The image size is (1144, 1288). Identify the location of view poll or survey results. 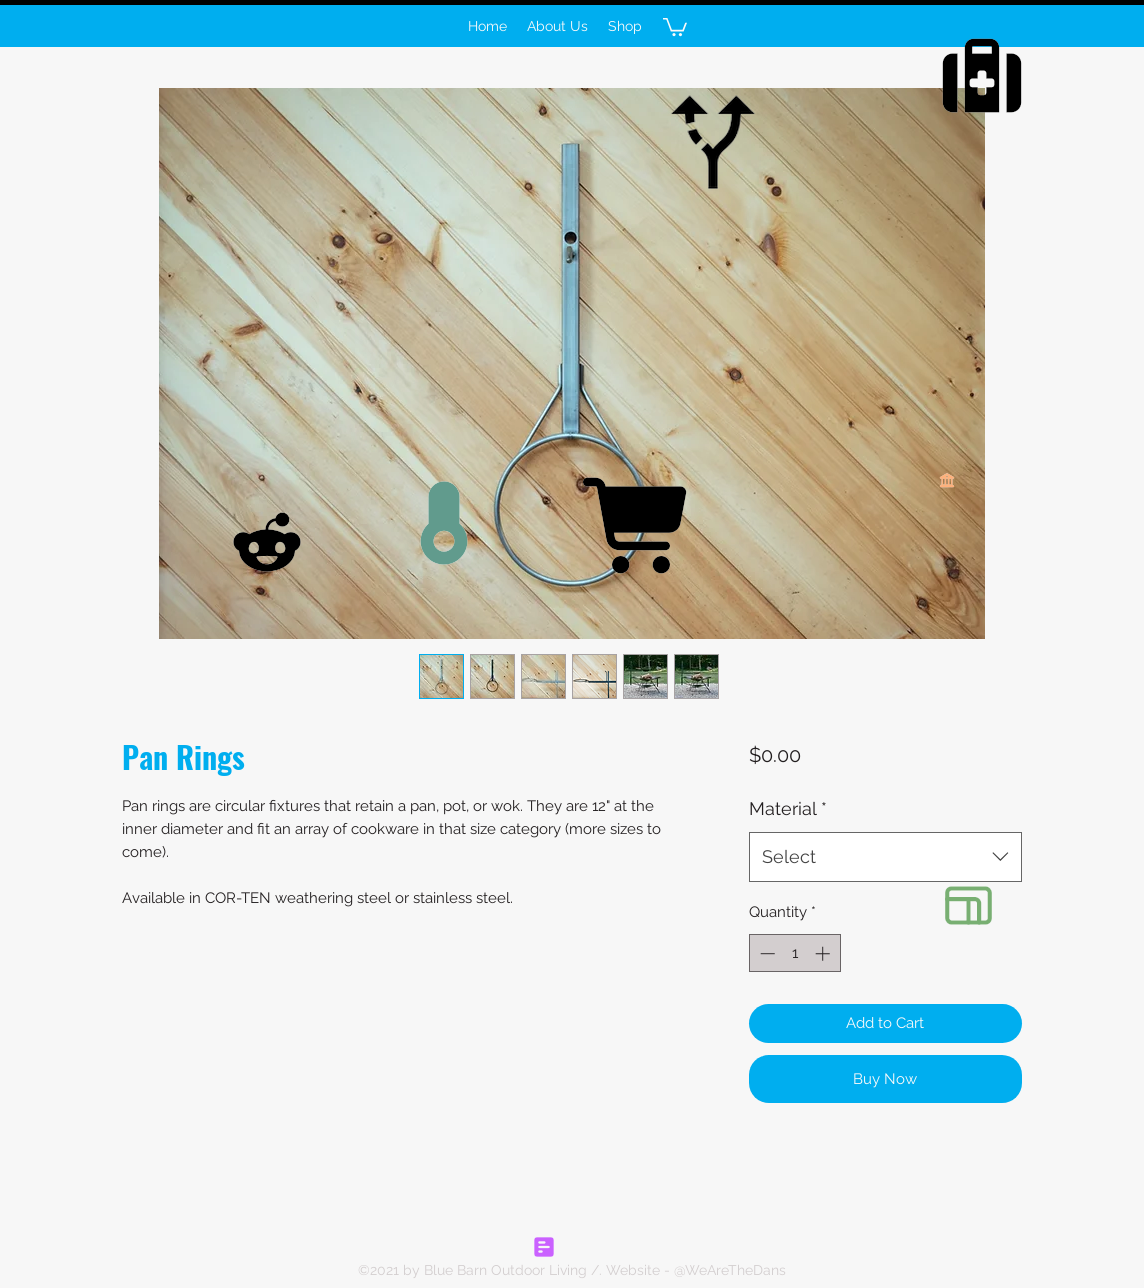
(544, 1247).